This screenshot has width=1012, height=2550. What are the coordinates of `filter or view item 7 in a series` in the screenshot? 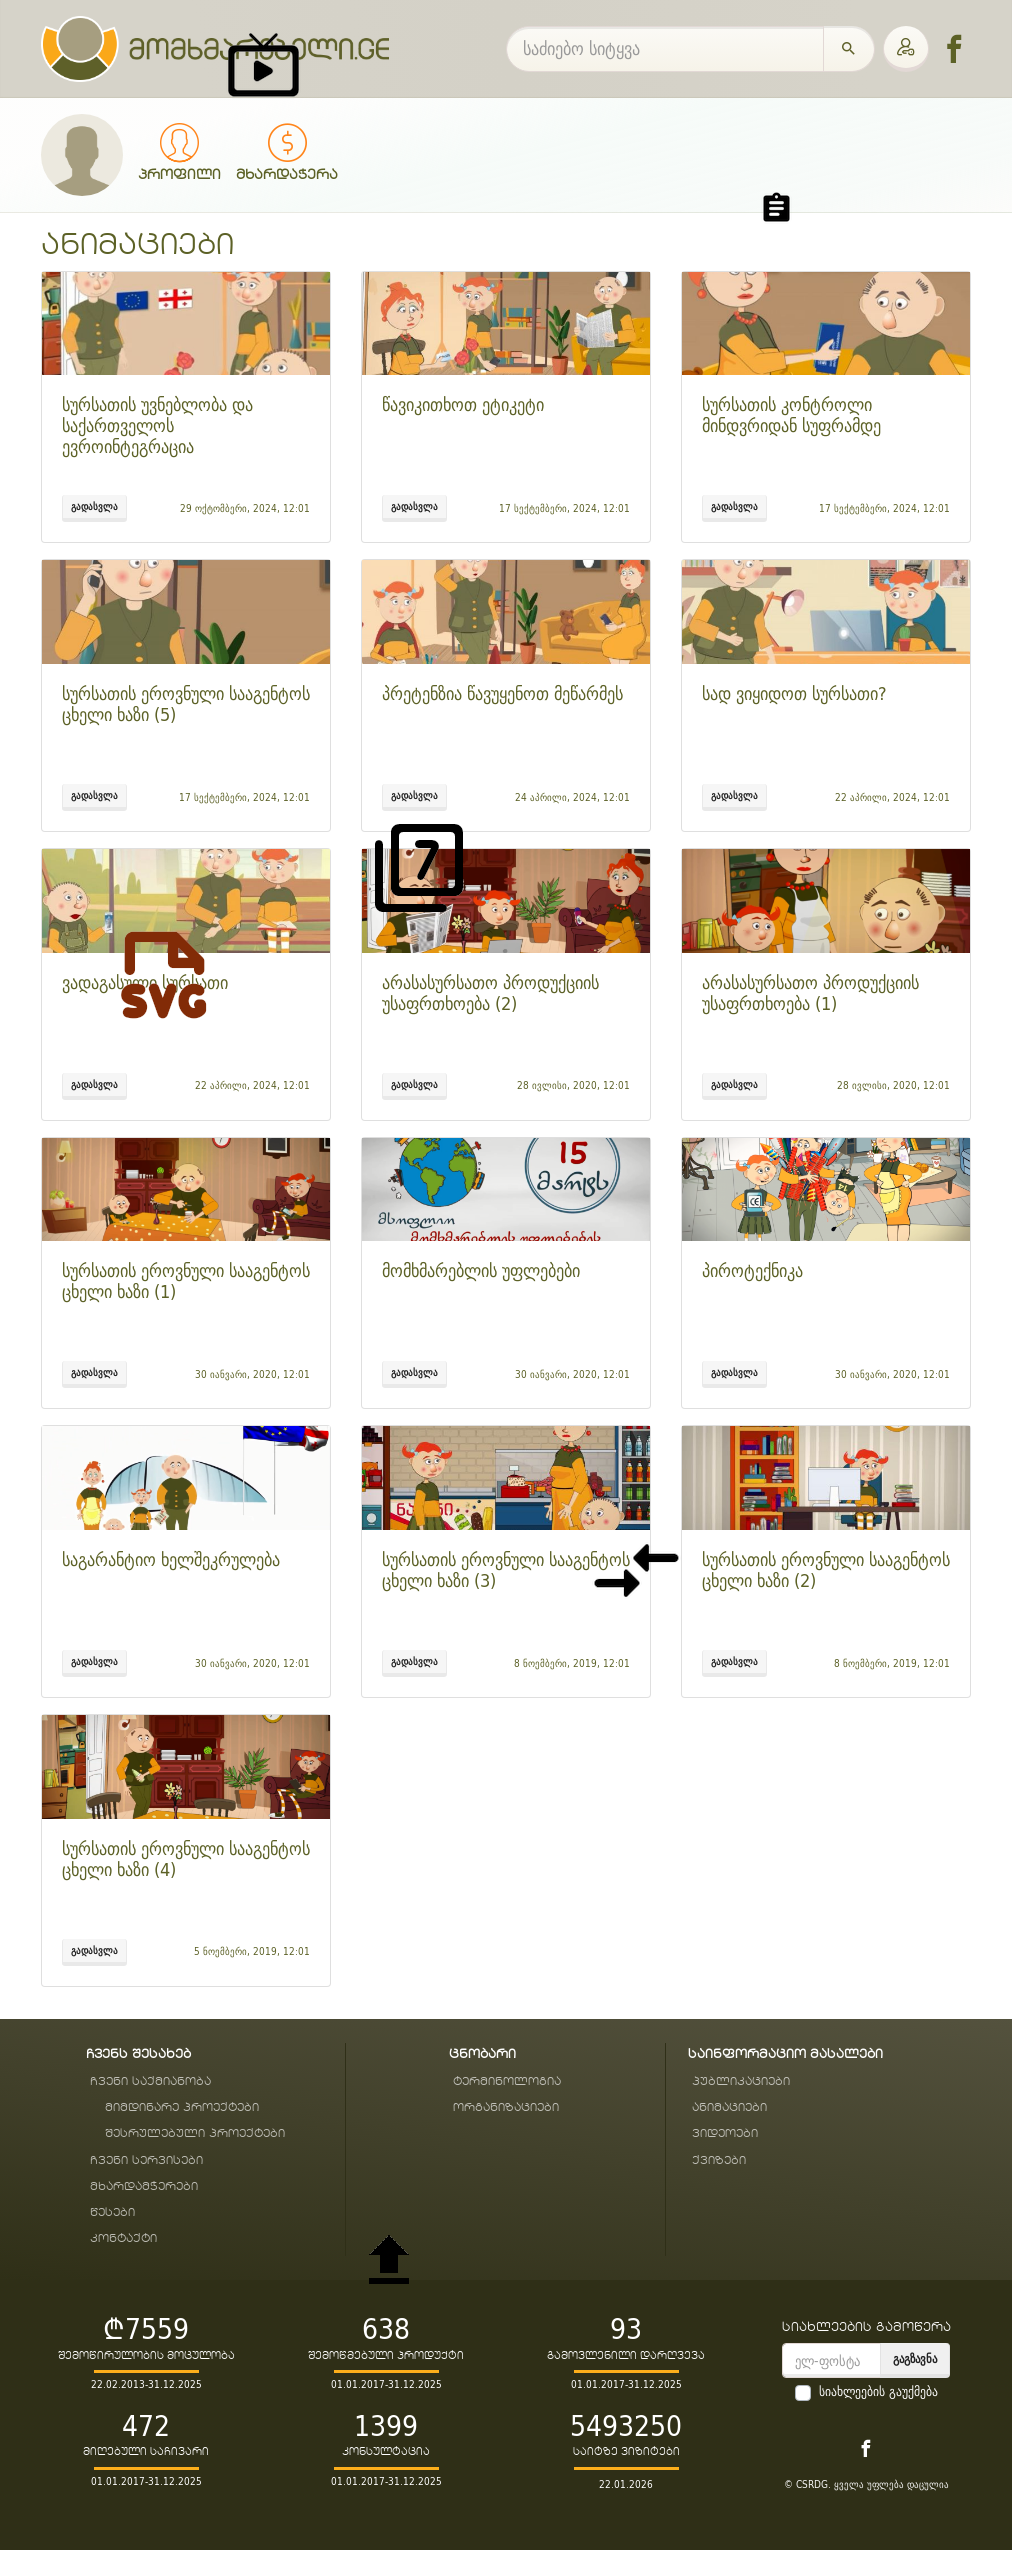 It's located at (419, 868).